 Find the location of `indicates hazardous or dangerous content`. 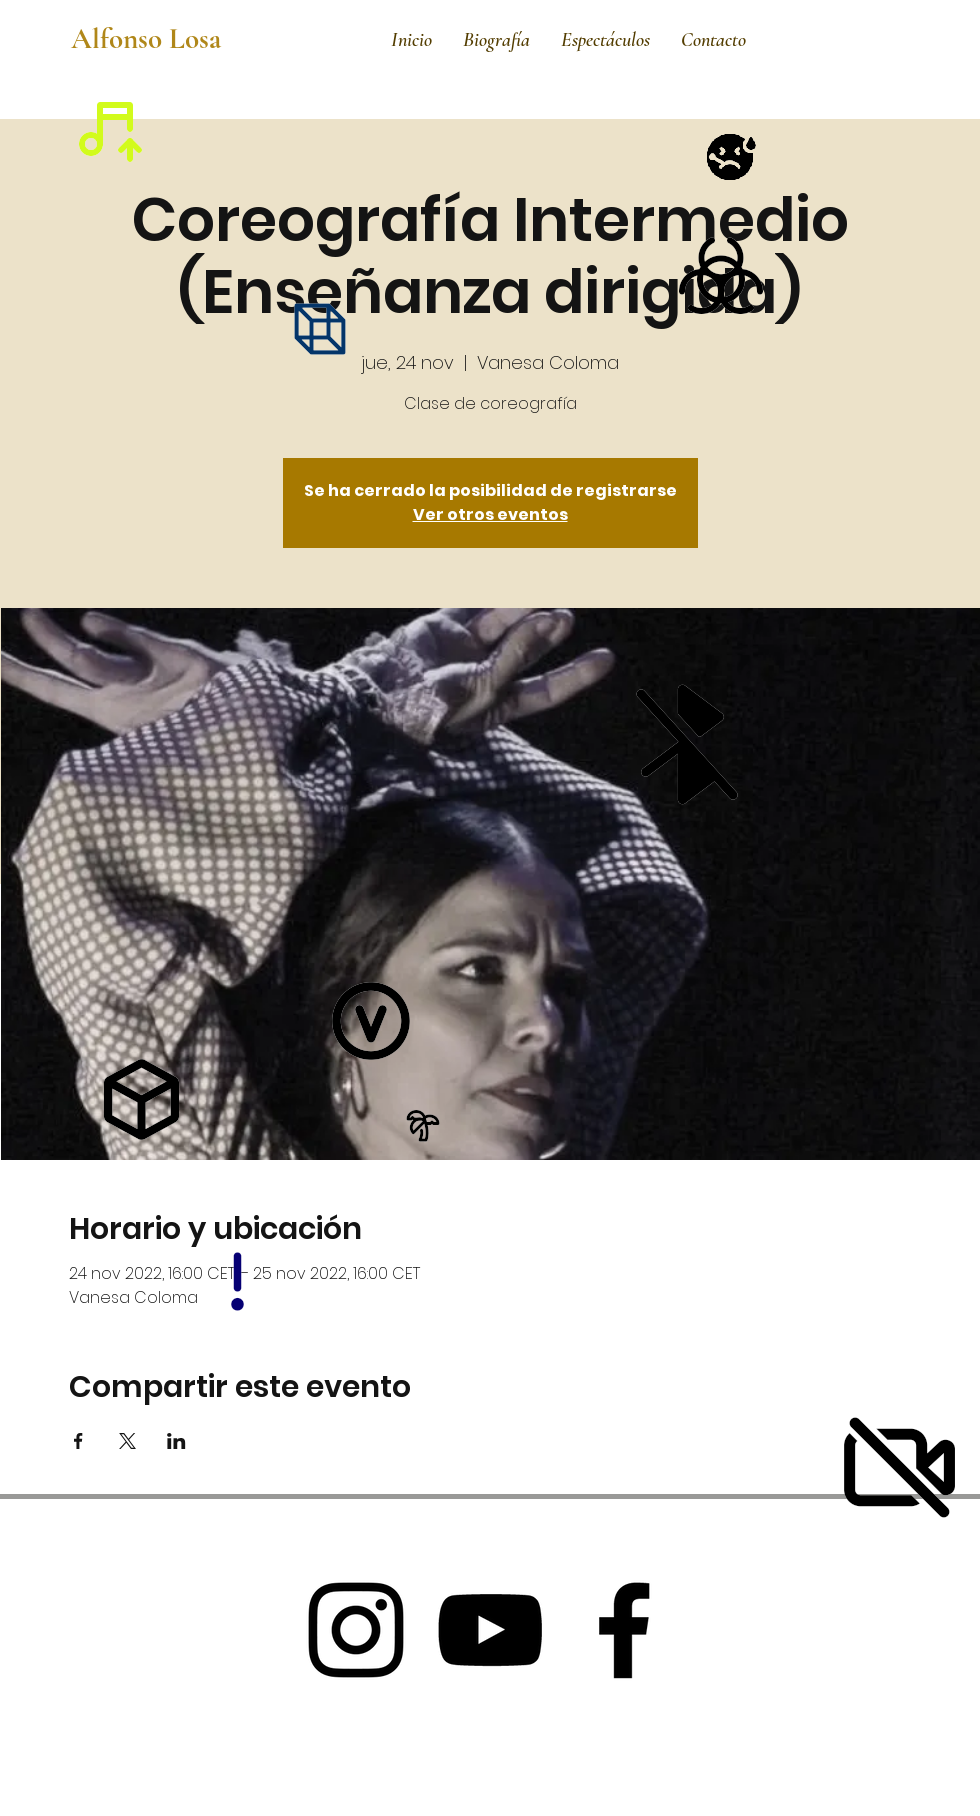

indicates hazardous or dangerous content is located at coordinates (721, 278).